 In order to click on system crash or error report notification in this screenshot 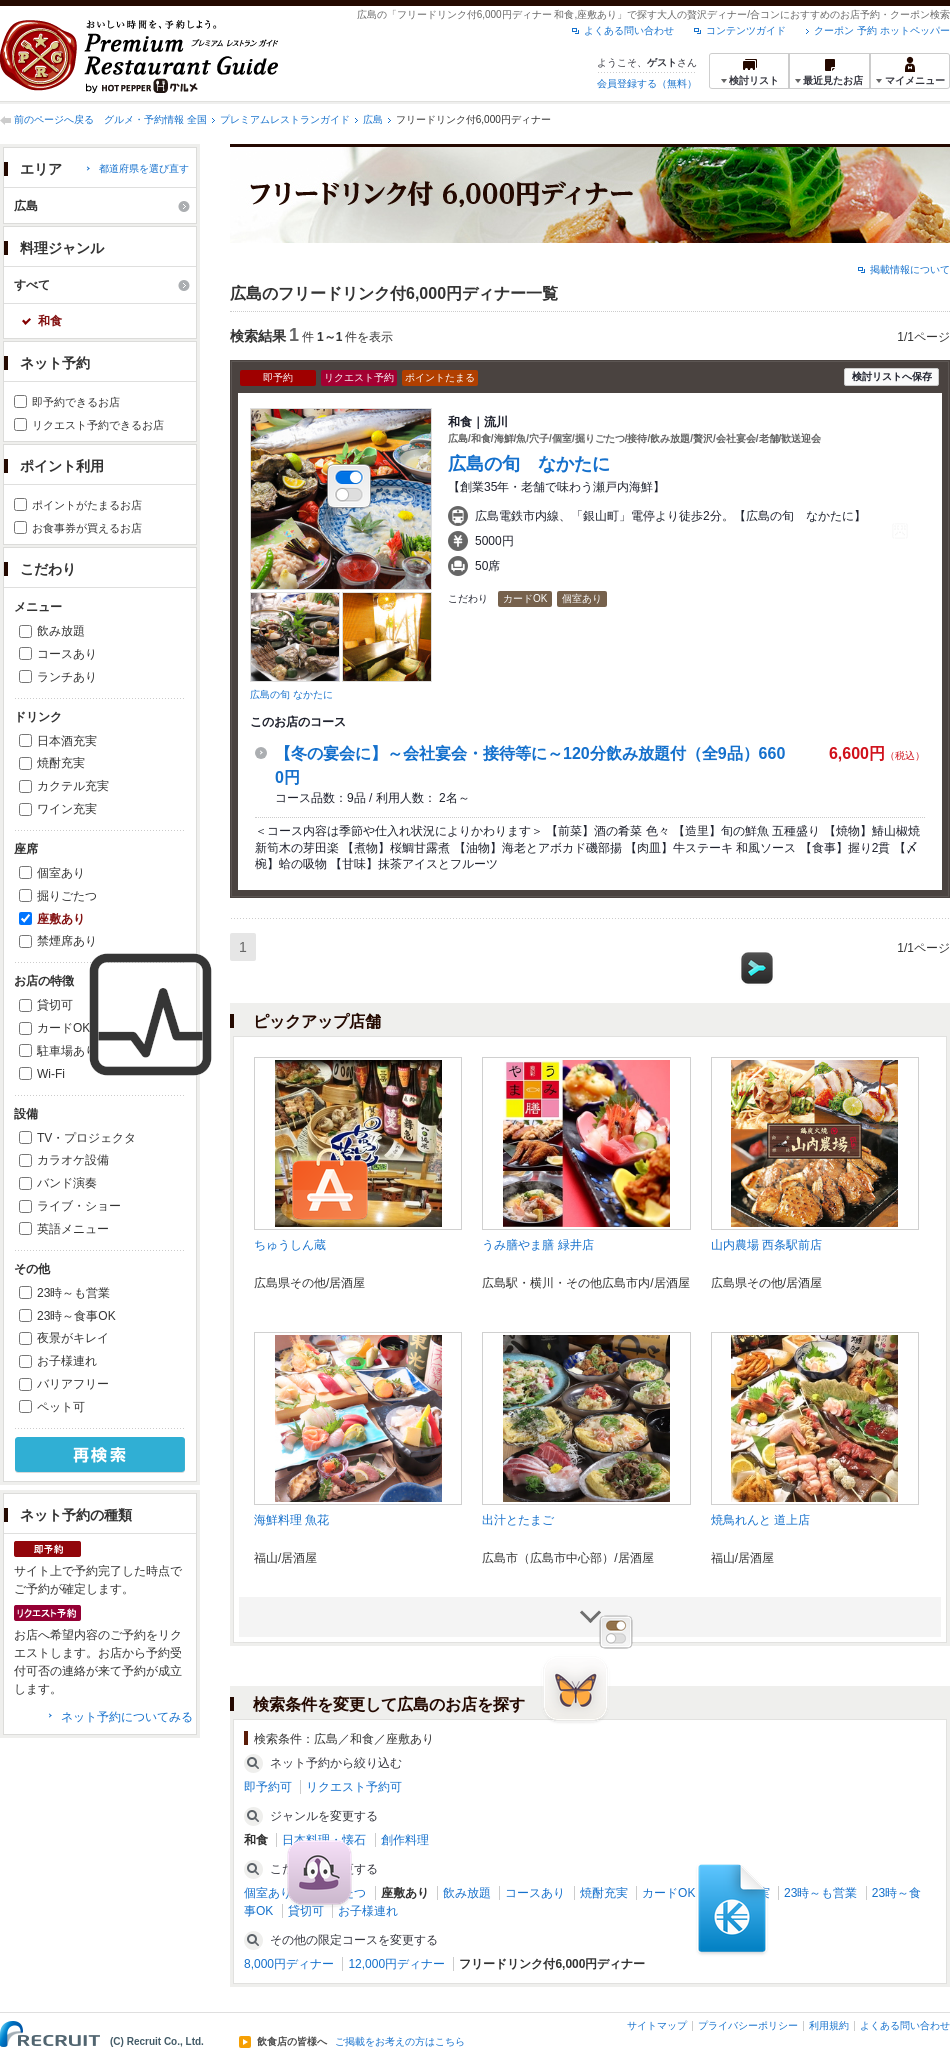, I will do `click(900, 531)`.